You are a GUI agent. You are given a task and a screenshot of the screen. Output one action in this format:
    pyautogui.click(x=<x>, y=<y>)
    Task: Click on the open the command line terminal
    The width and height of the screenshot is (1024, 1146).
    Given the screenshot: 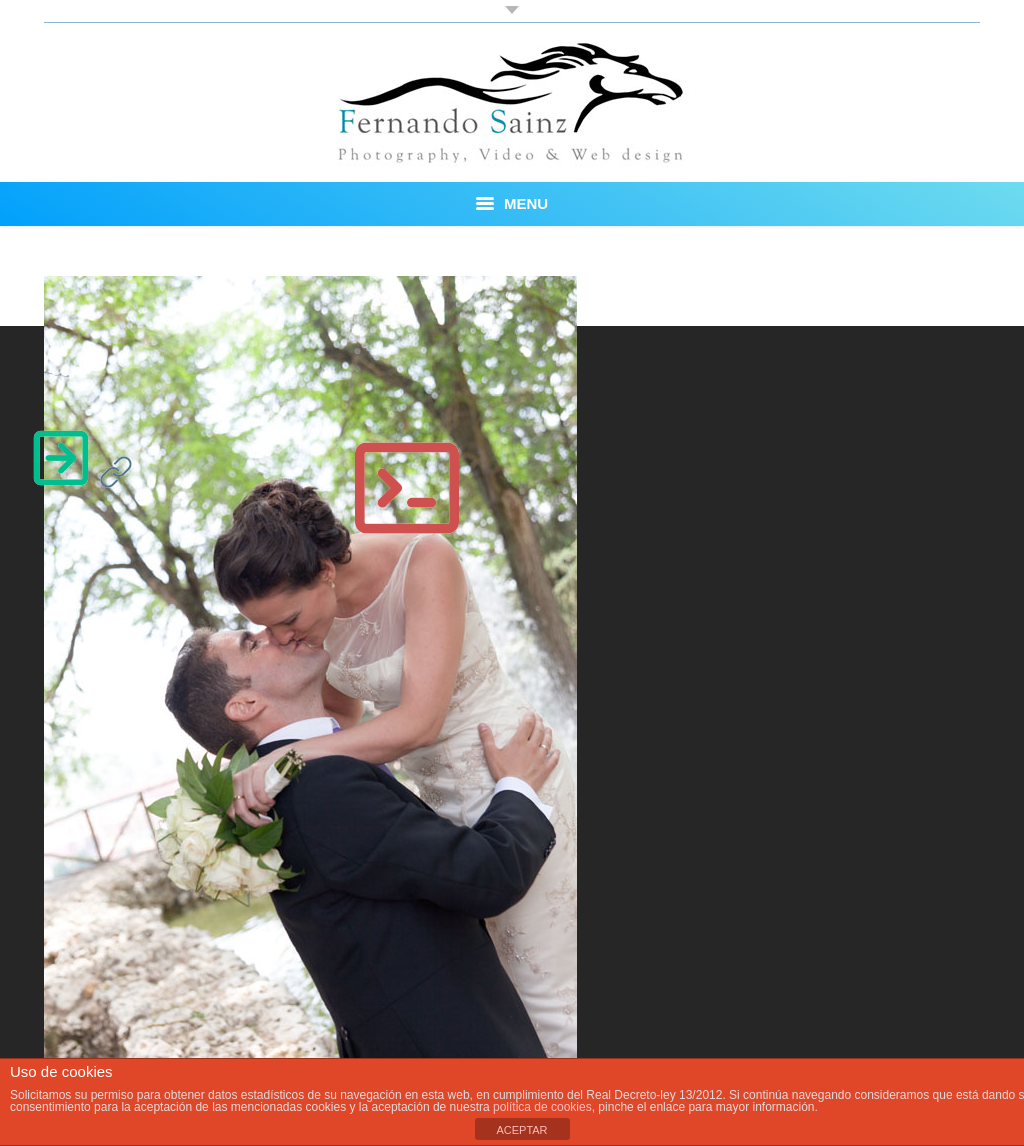 What is the action you would take?
    pyautogui.click(x=407, y=488)
    